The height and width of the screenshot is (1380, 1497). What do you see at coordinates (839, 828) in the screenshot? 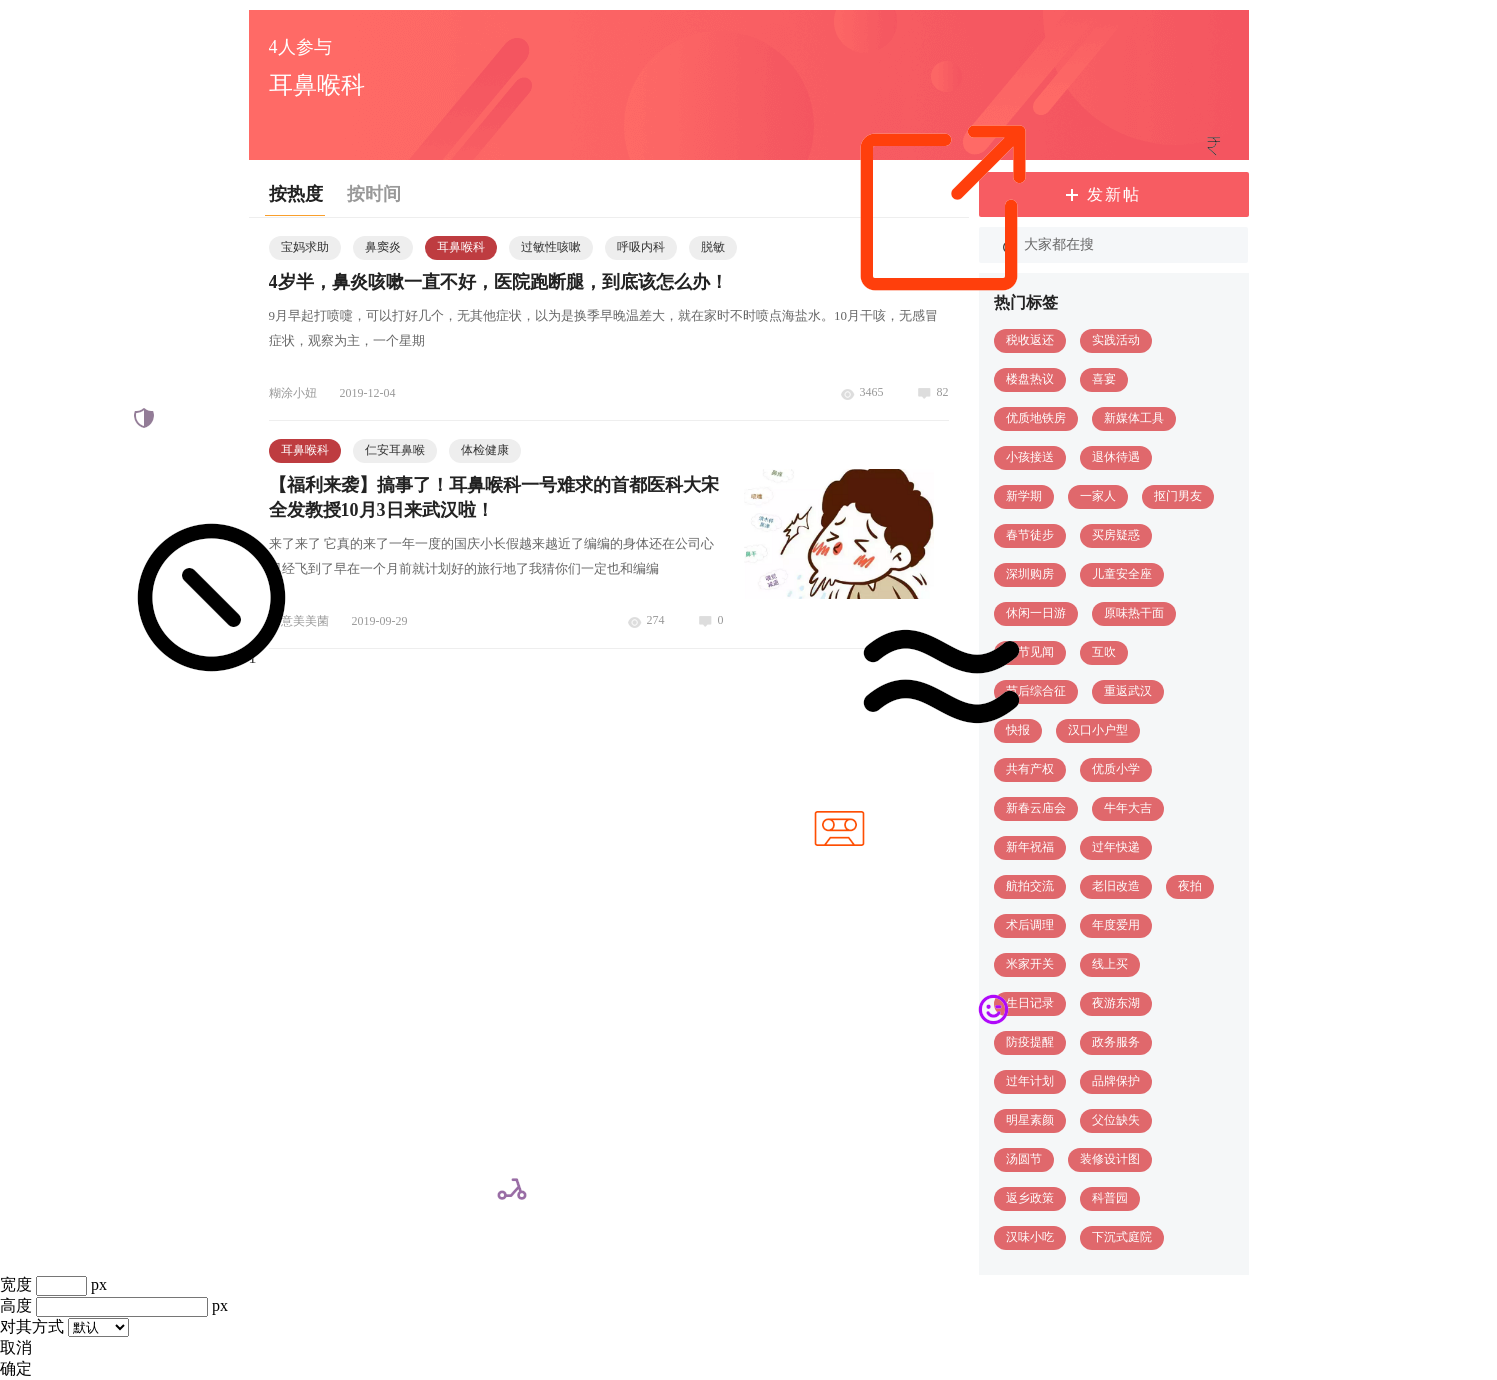
I see `access audio recordings or voice memos` at bounding box center [839, 828].